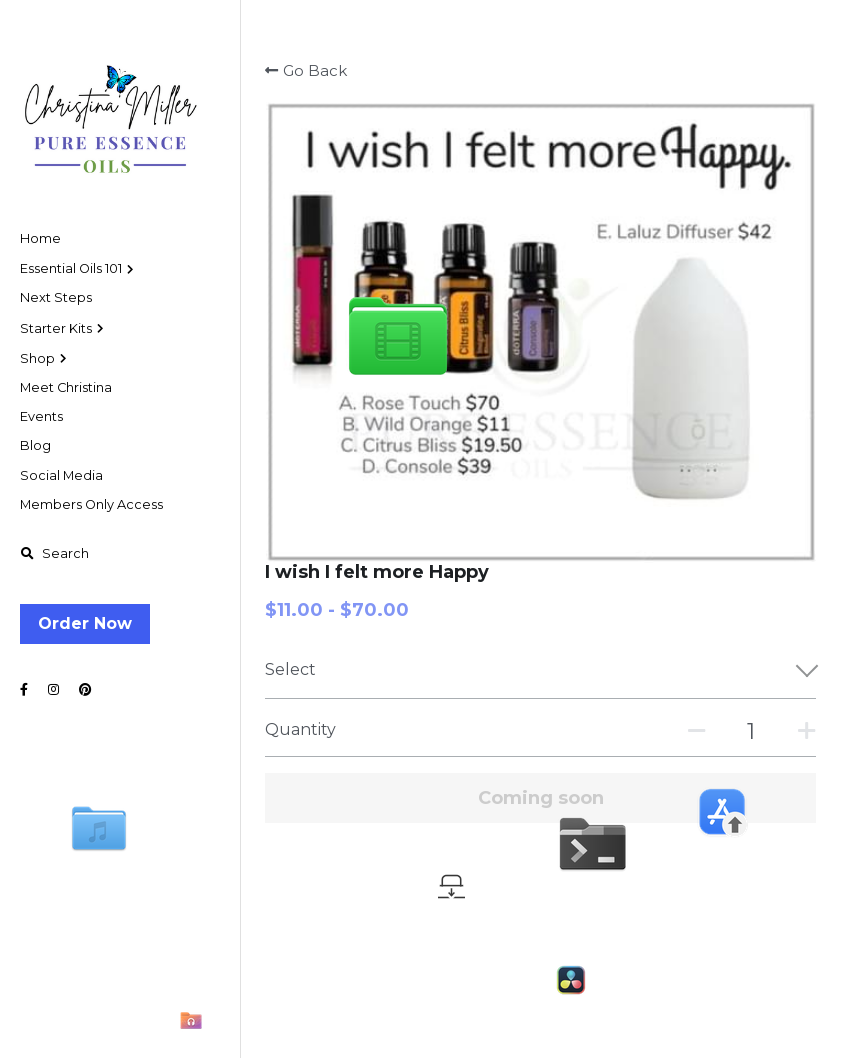 The image size is (857, 1058). Describe the element at coordinates (571, 980) in the screenshot. I see `open DaVinci Resolve video editing application` at that location.